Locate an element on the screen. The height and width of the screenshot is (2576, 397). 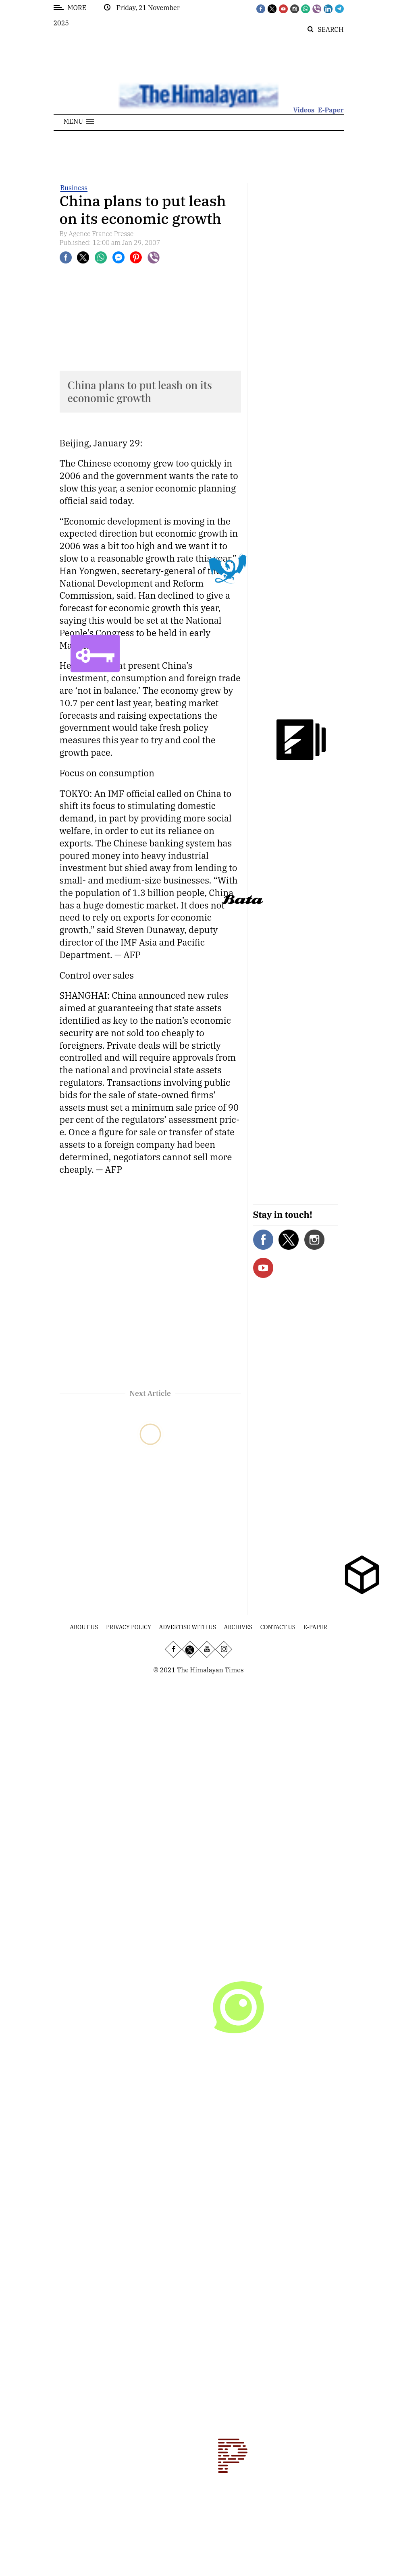
prettier code formatter logo is located at coordinates (233, 2456).